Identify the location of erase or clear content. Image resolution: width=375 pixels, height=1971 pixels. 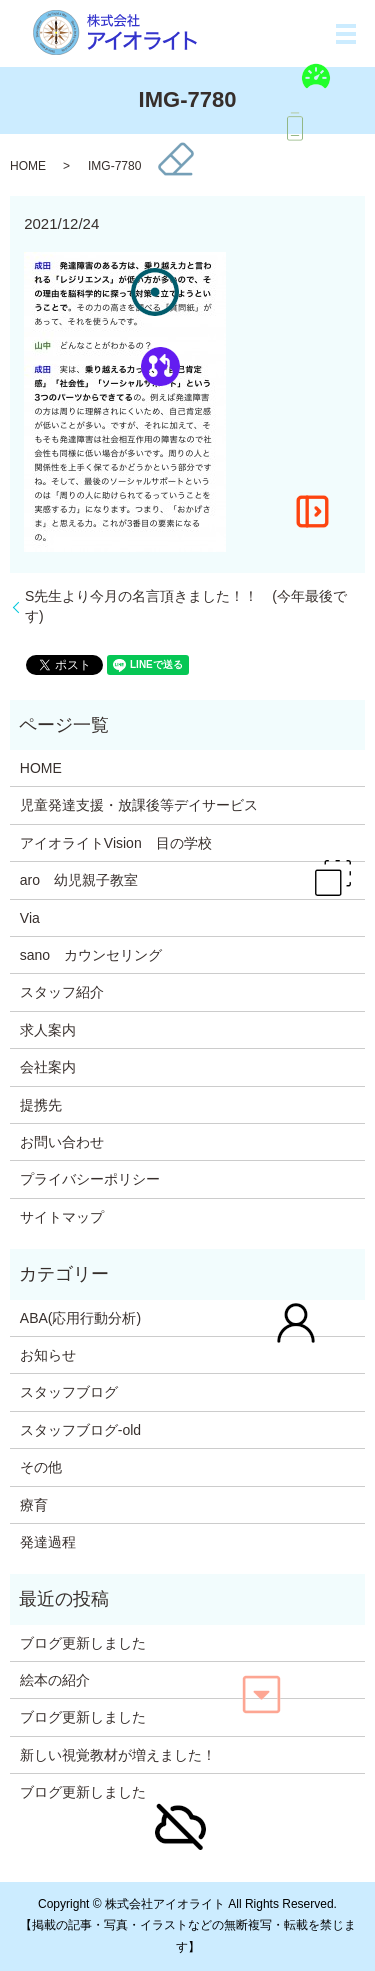
(176, 159).